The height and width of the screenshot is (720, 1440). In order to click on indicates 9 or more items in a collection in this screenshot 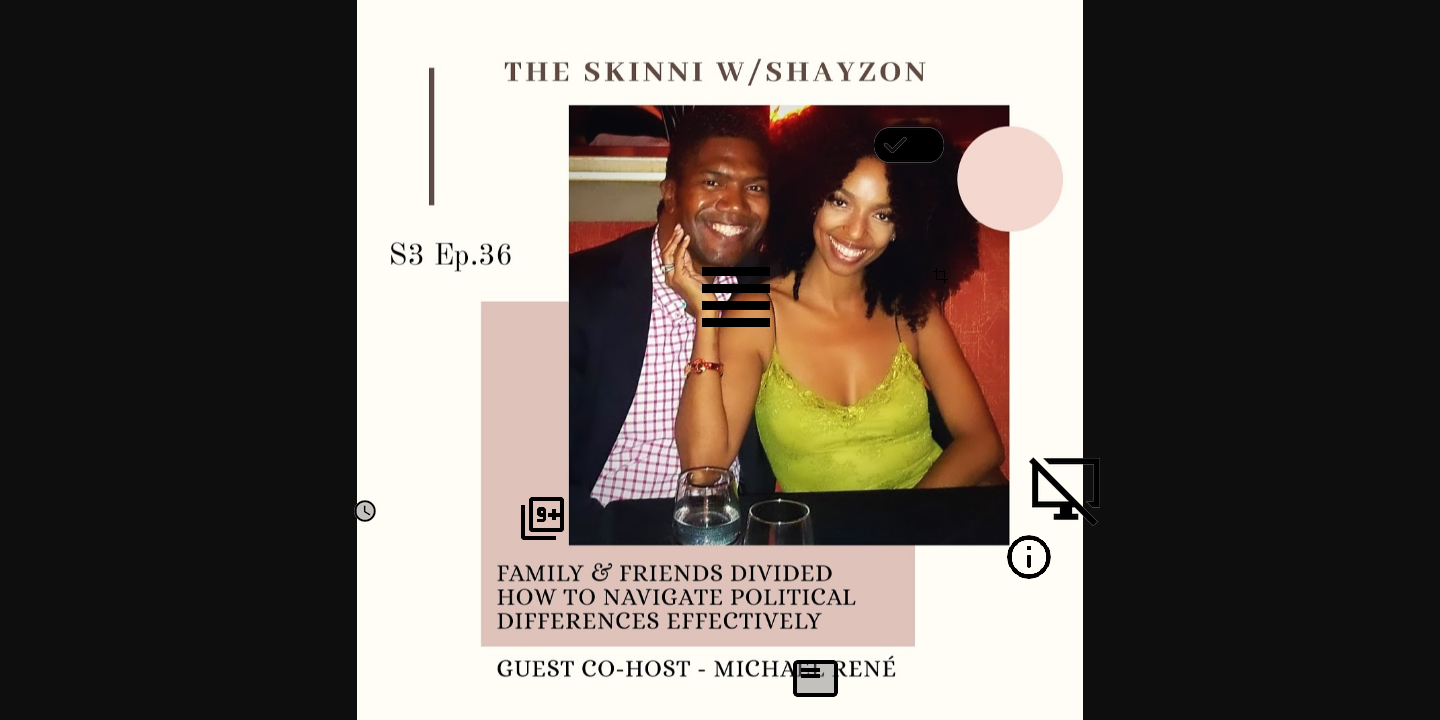, I will do `click(542, 518)`.